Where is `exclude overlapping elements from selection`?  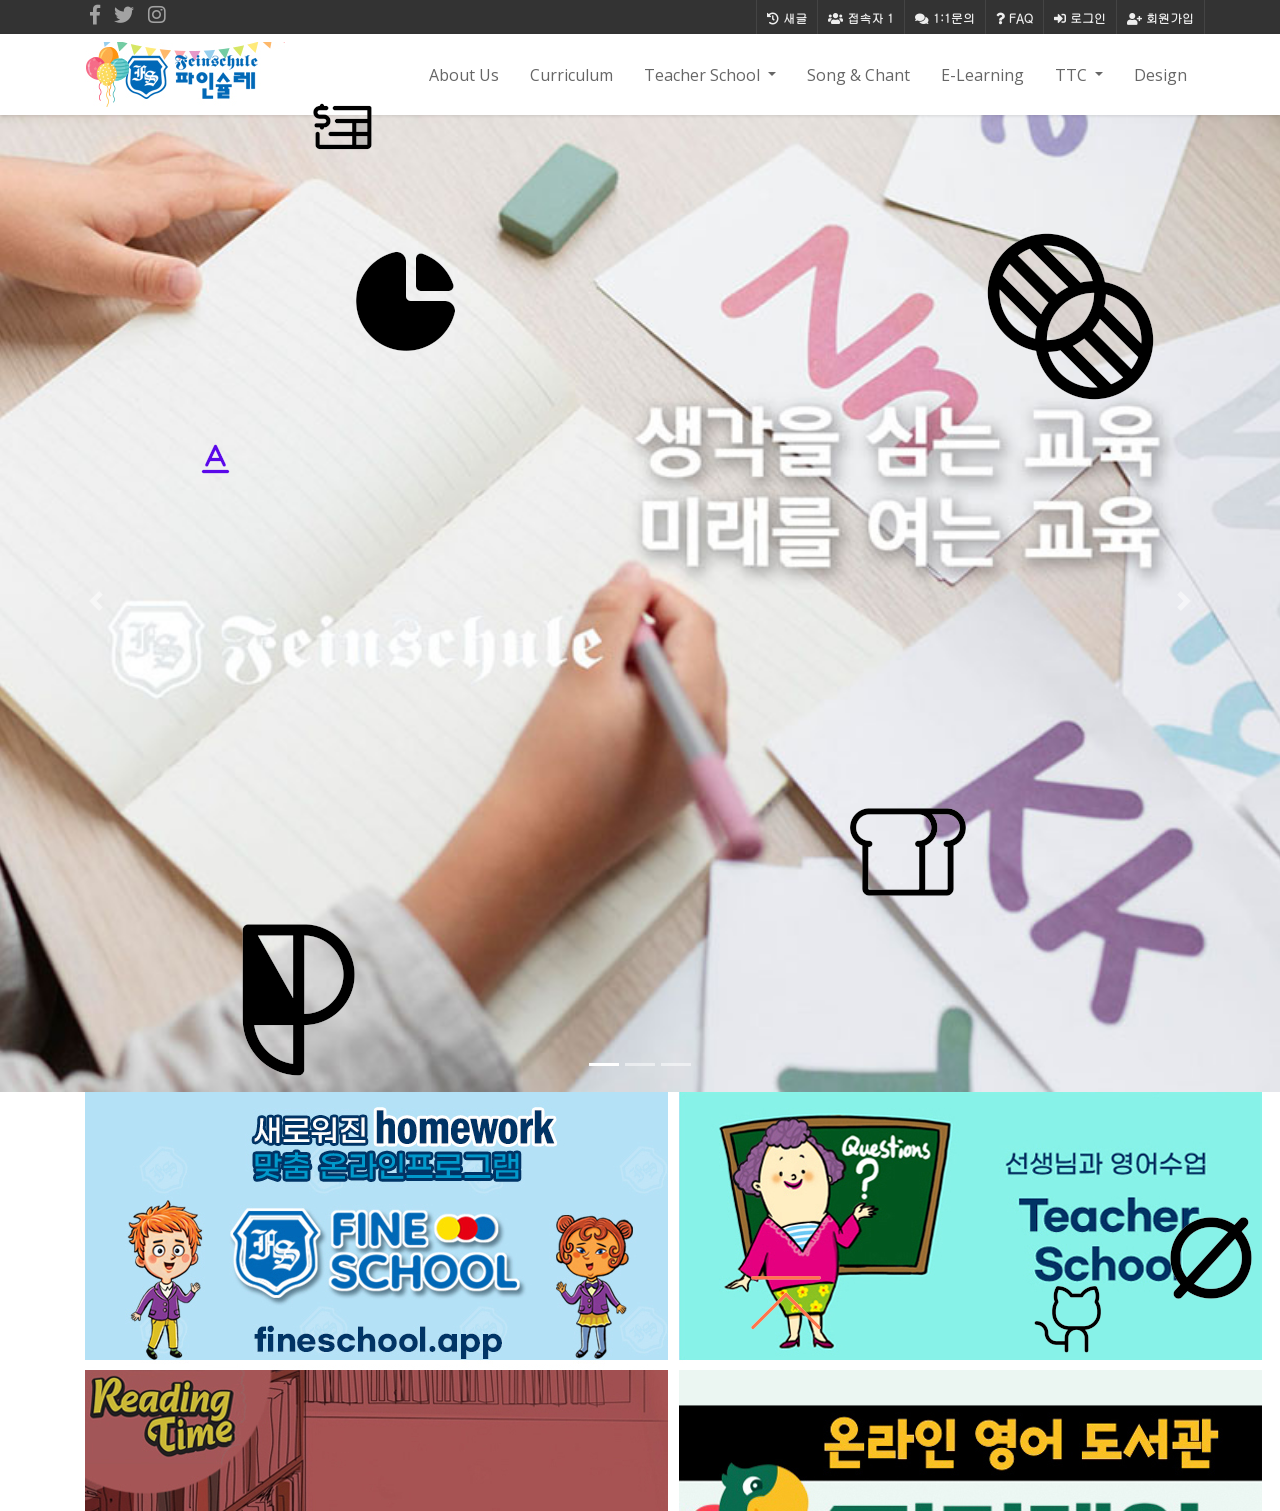
exclude overlapping elements from selection is located at coordinates (1070, 316).